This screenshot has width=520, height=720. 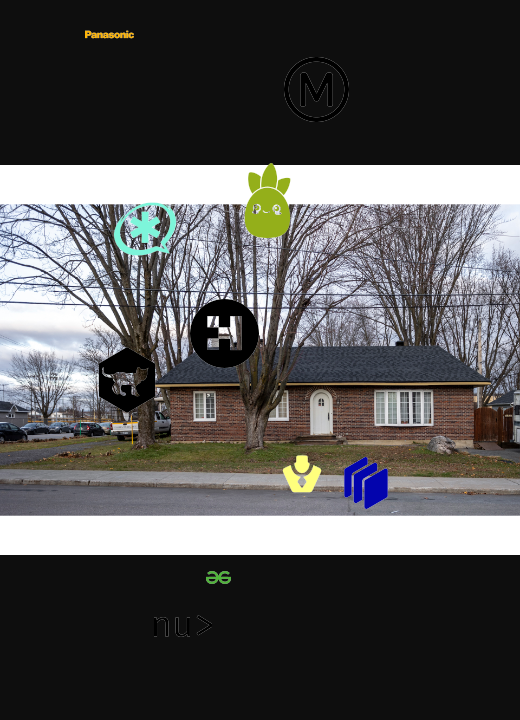 I want to click on nushell application logo, so click(x=183, y=626).